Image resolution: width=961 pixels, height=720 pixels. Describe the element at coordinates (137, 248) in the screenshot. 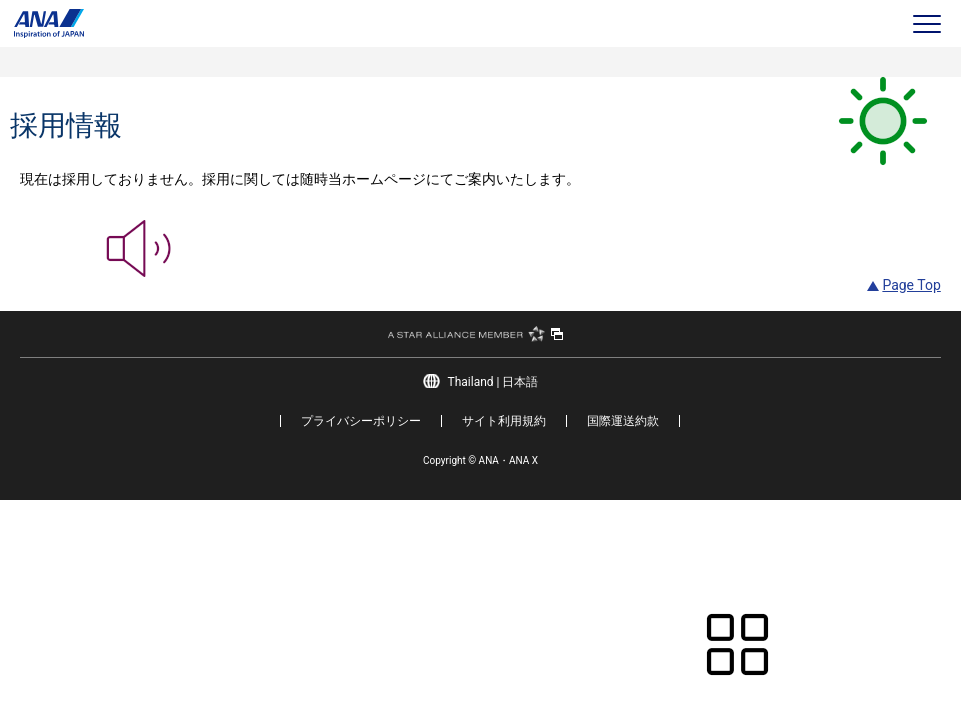

I see `increase or adjust volume level` at that location.